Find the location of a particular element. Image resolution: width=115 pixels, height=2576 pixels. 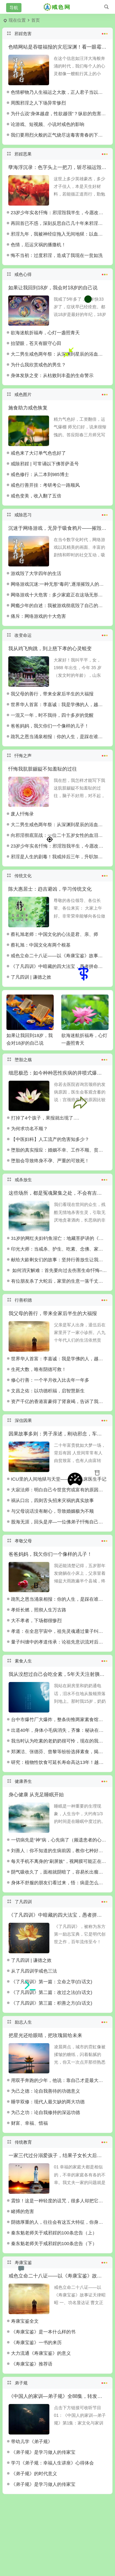

share or forward content is located at coordinates (80, 1102).